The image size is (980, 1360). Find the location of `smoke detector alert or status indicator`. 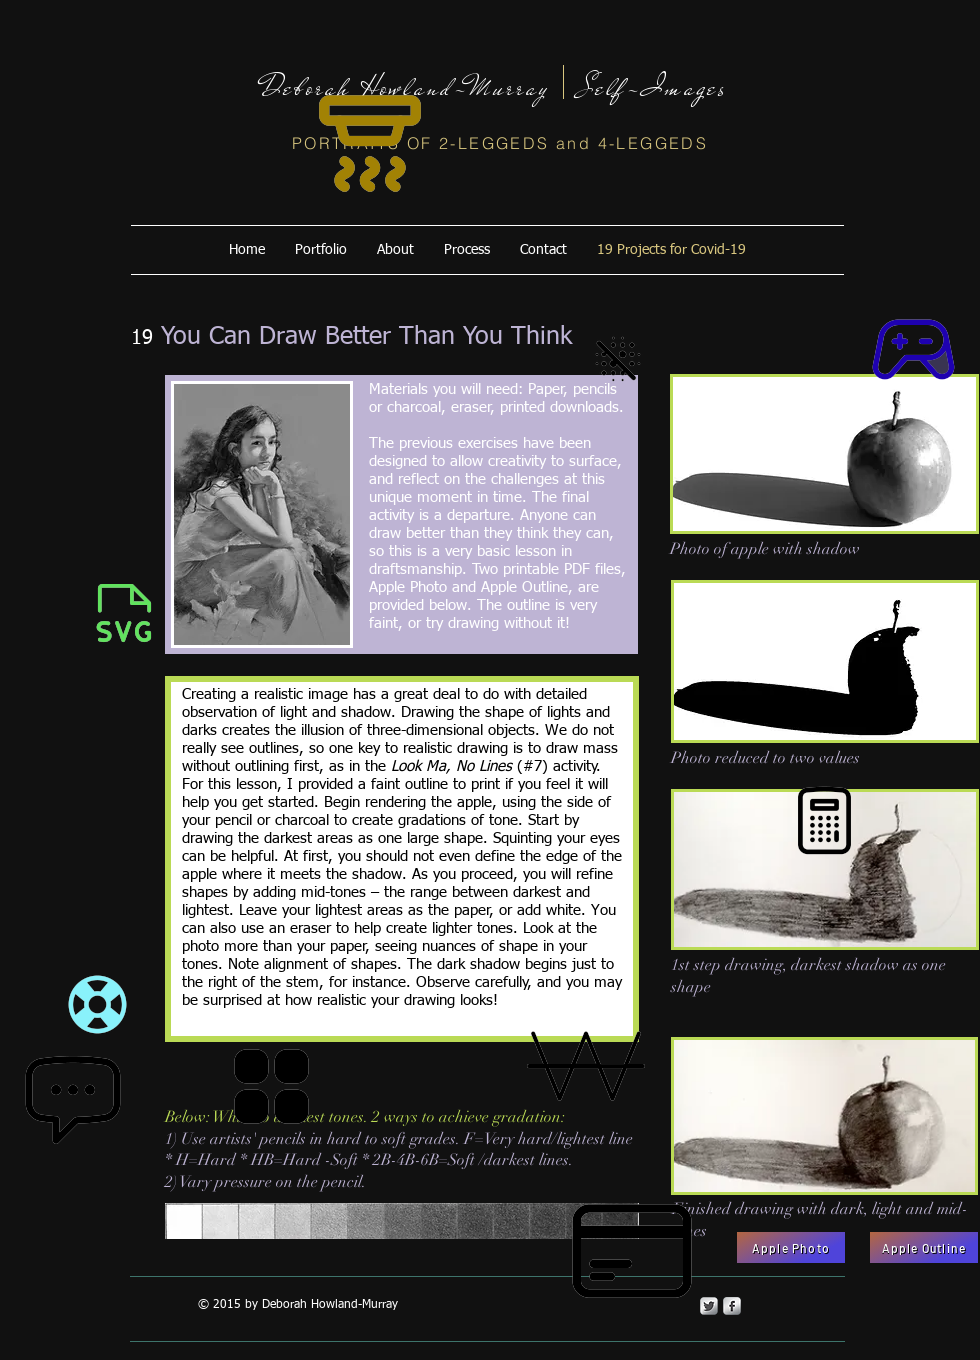

smoke detector alert or status indicator is located at coordinates (370, 141).